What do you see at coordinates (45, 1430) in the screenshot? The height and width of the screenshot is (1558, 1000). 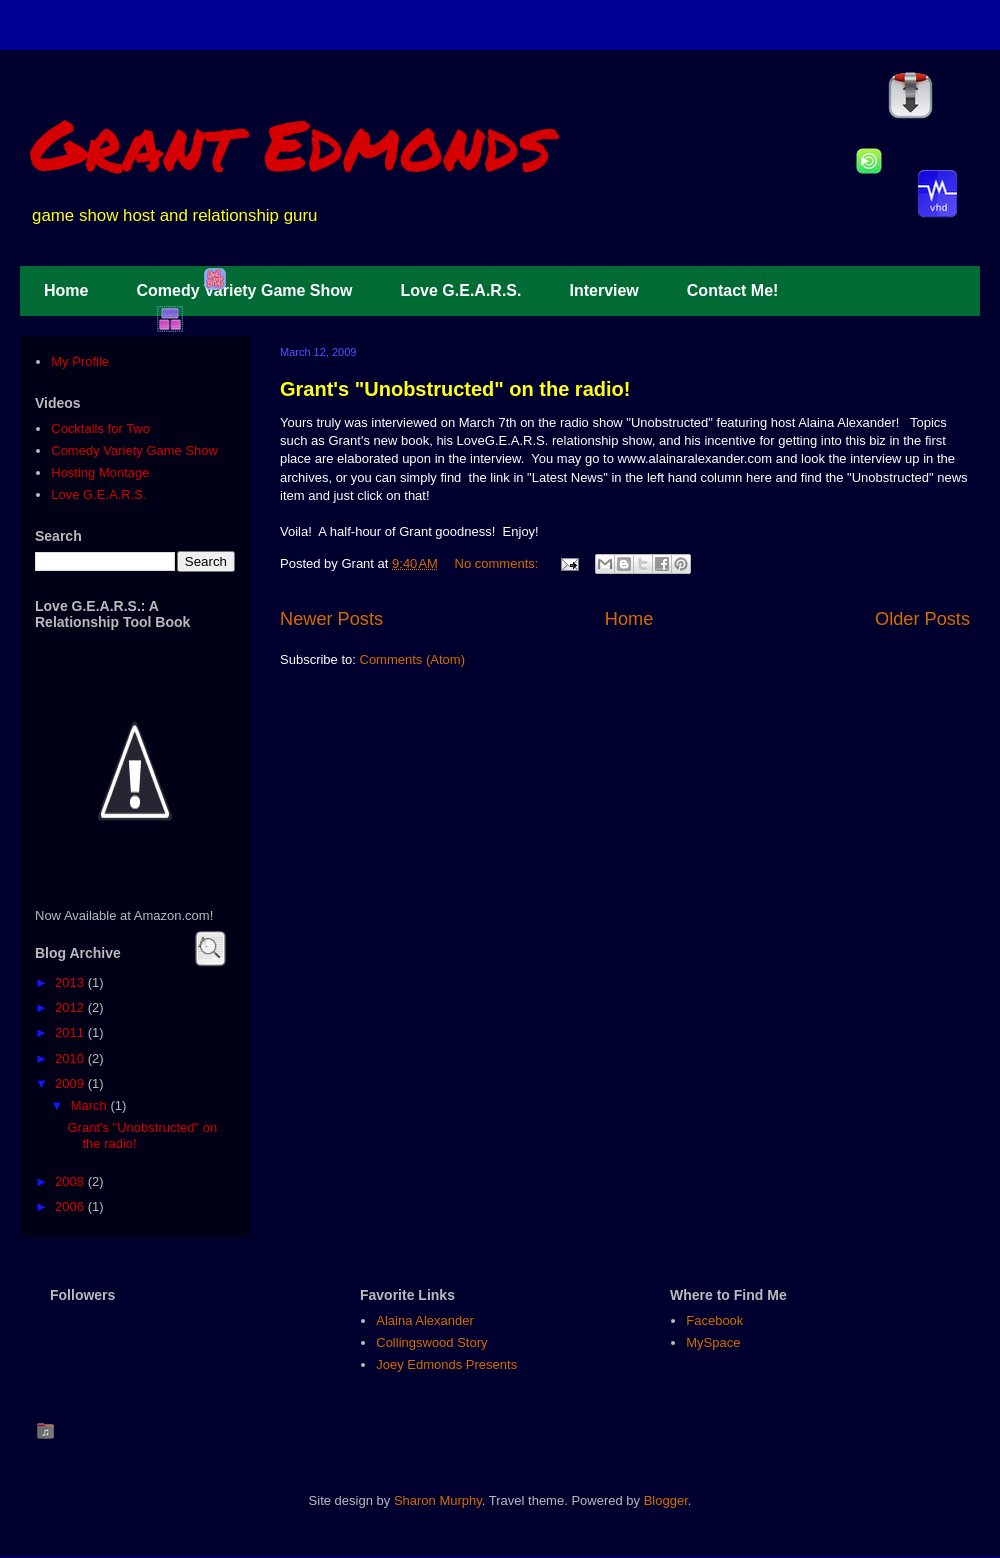 I see `open your music folder` at bounding box center [45, 1430].